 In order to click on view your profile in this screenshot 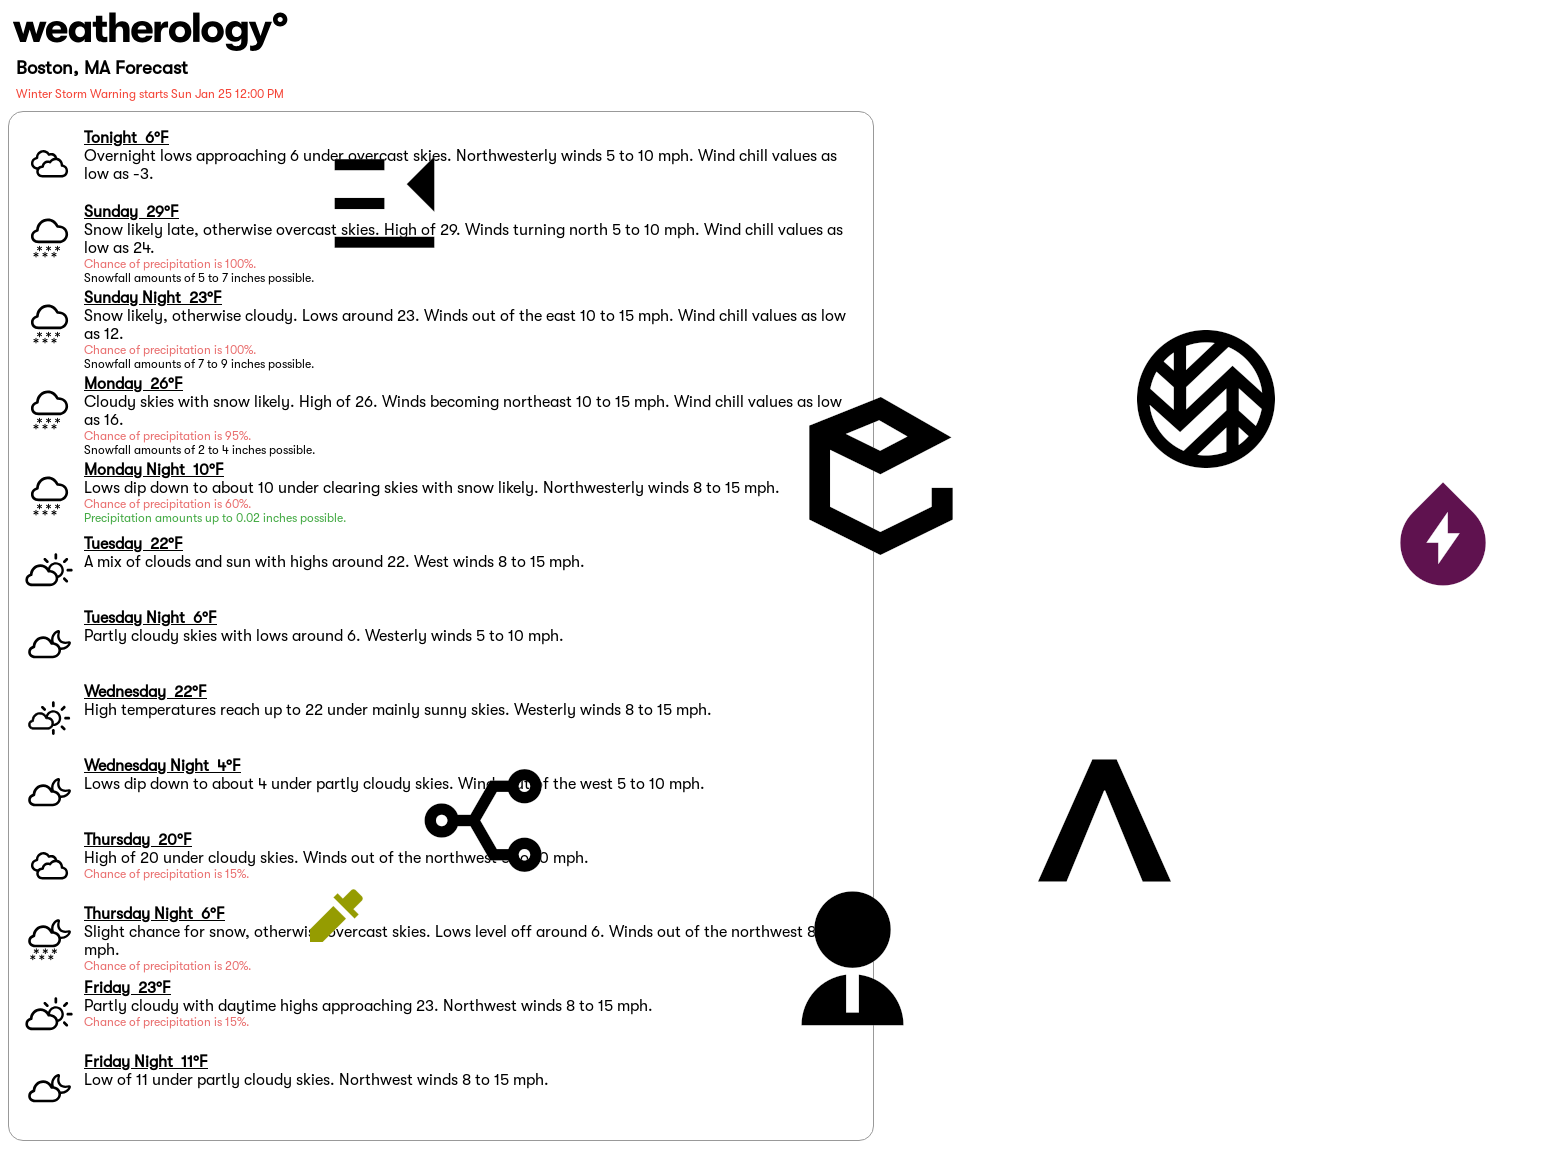, I will do `click(852, 961)`.